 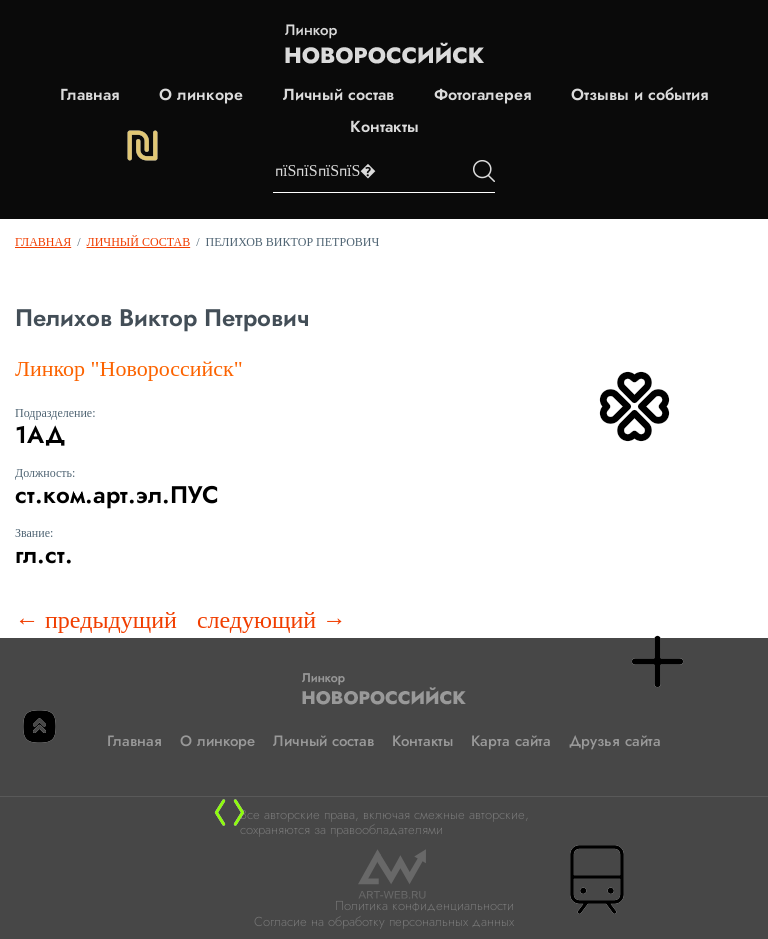 What do you see at coordinates (229, 812) in the screenshot?
I see `view or edit source code` at bounding box center [229, 812].